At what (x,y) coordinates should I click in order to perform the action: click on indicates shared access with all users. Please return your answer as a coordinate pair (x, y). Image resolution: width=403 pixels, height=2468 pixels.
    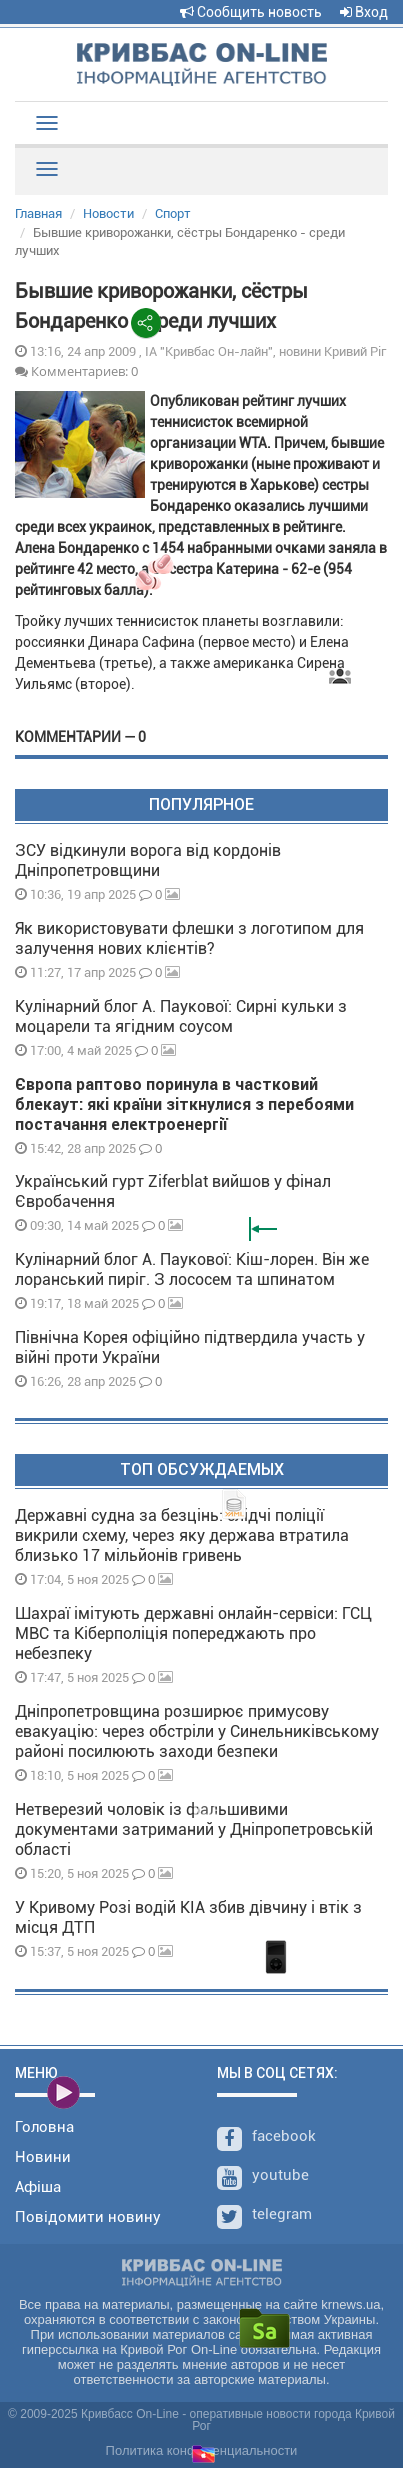
    Looking at the image, I should click on (340, 674).